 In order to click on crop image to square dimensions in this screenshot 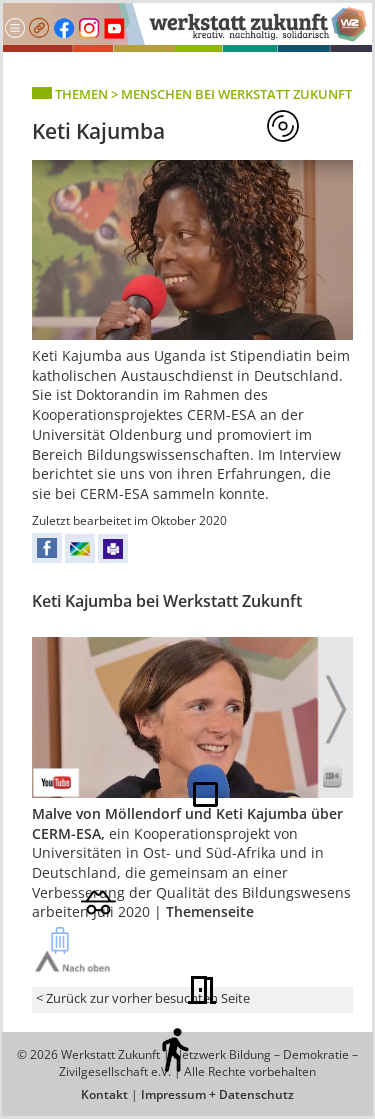, I will do `click(205, 794)`.